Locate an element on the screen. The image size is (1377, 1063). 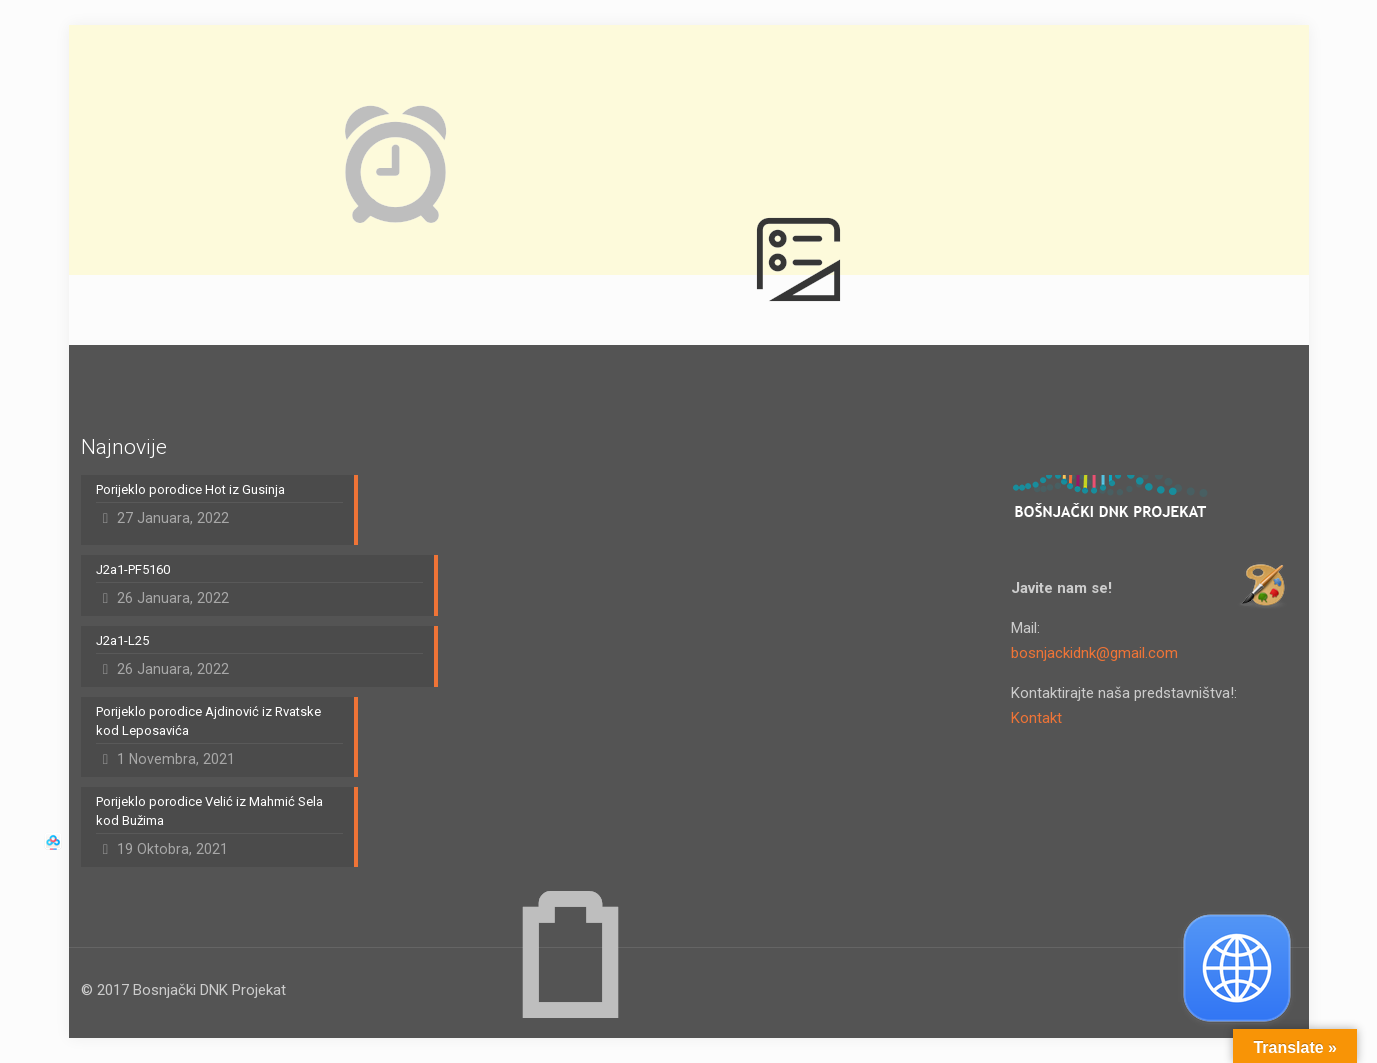
indicates an active alarm is set is located at coordinates (399, 160).